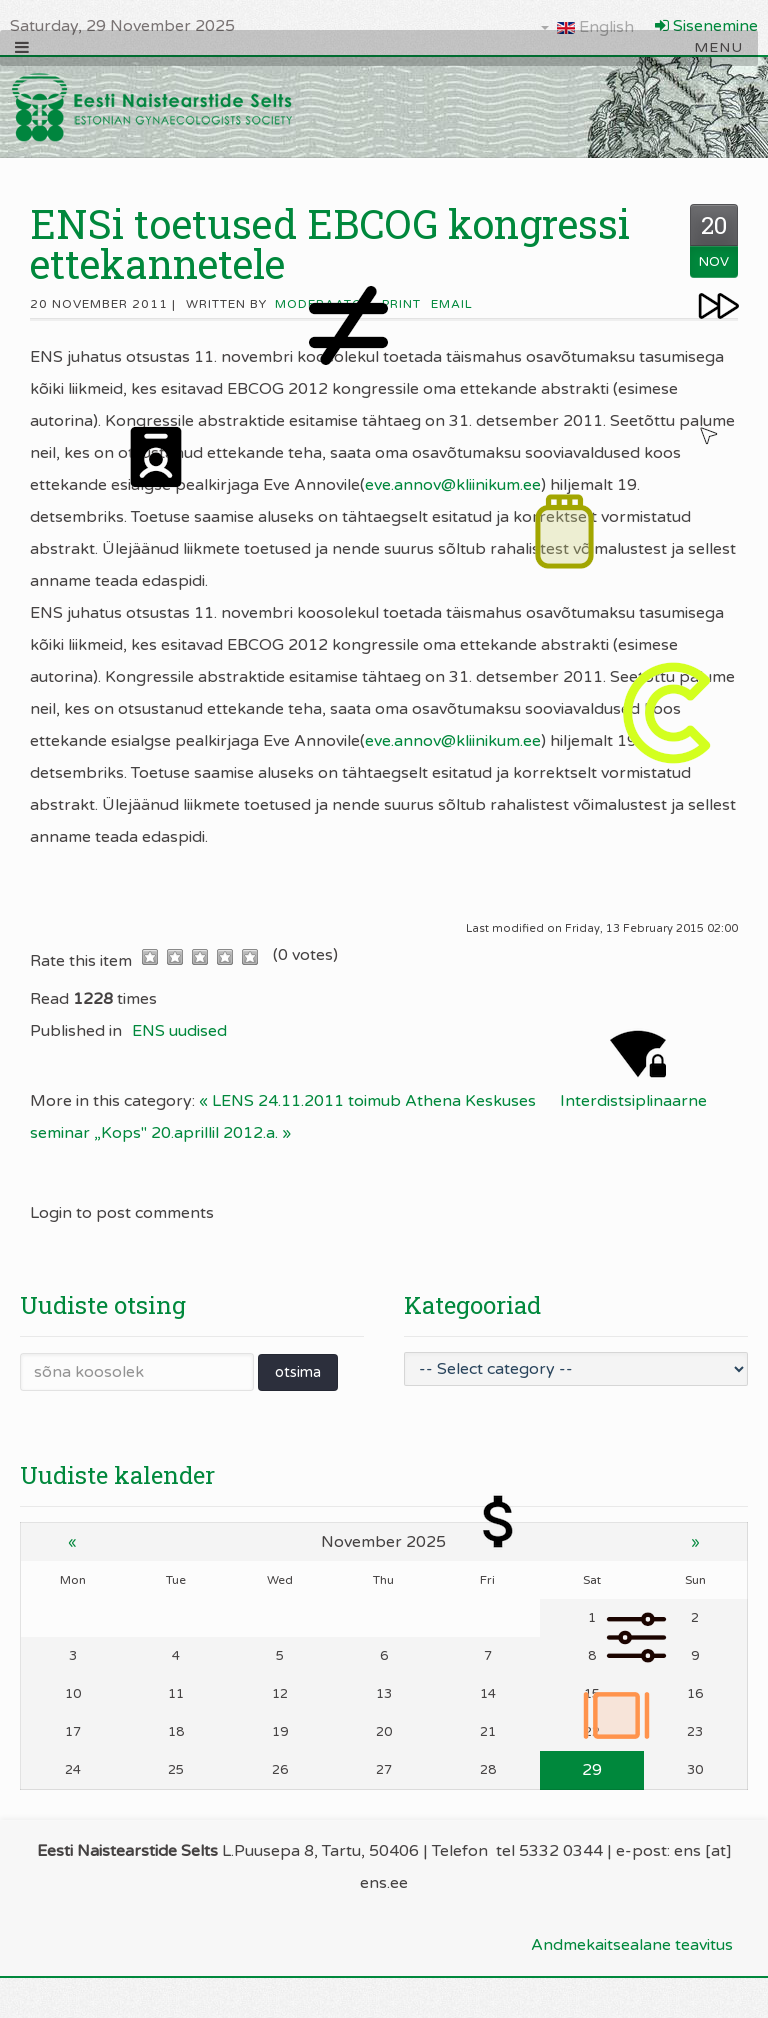 The width and height of the screenshot is (768, 2018). What do you see at coordinates (348, 325) in the screenshot?
I see `indicates values are not equal or mismatched` at bounding box center [348, 325].